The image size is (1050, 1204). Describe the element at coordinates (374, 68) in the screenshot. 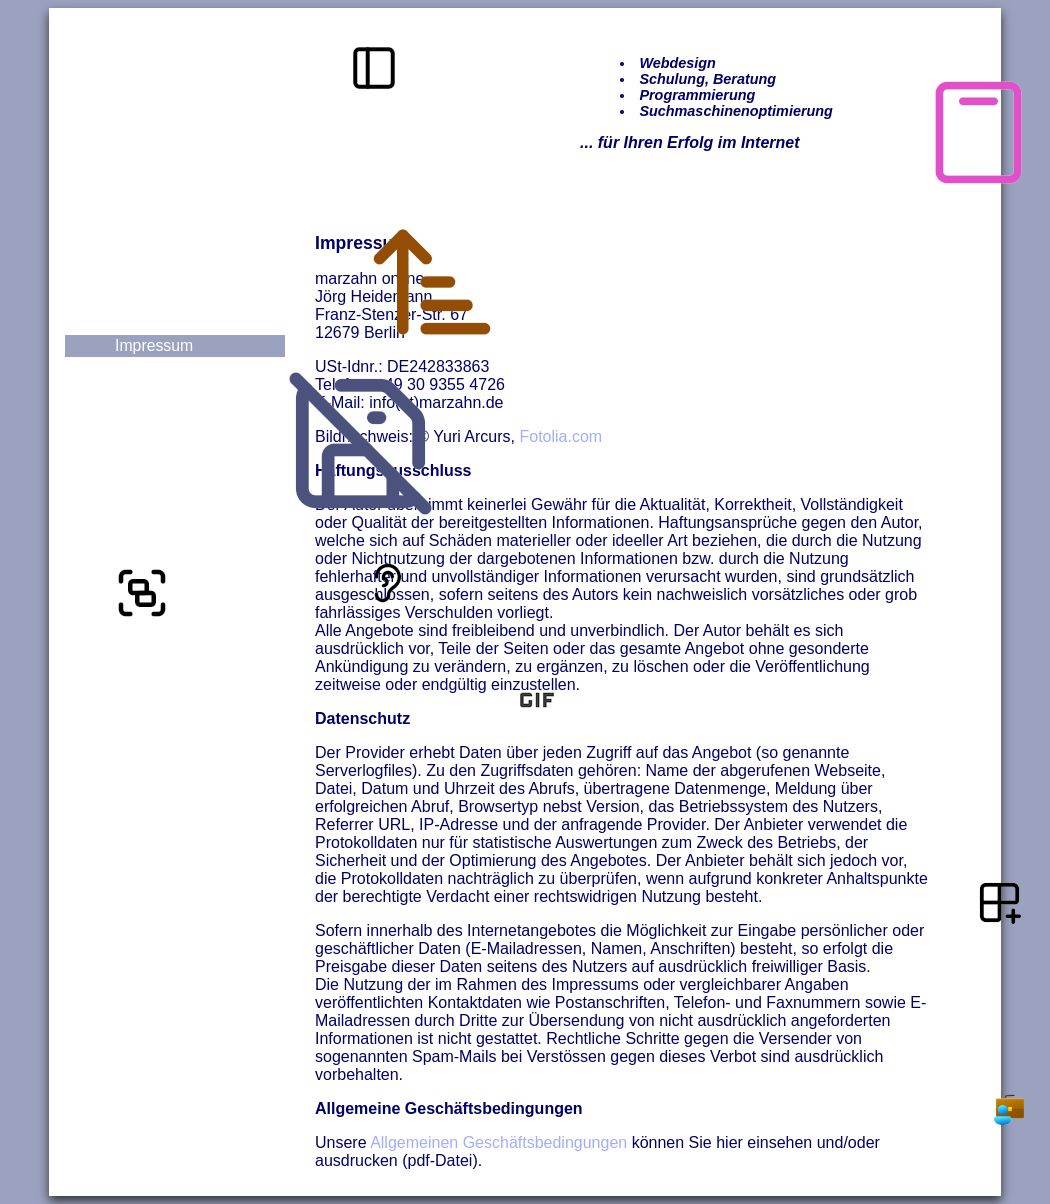

I see `toggle the left sidebar panel` at that location.